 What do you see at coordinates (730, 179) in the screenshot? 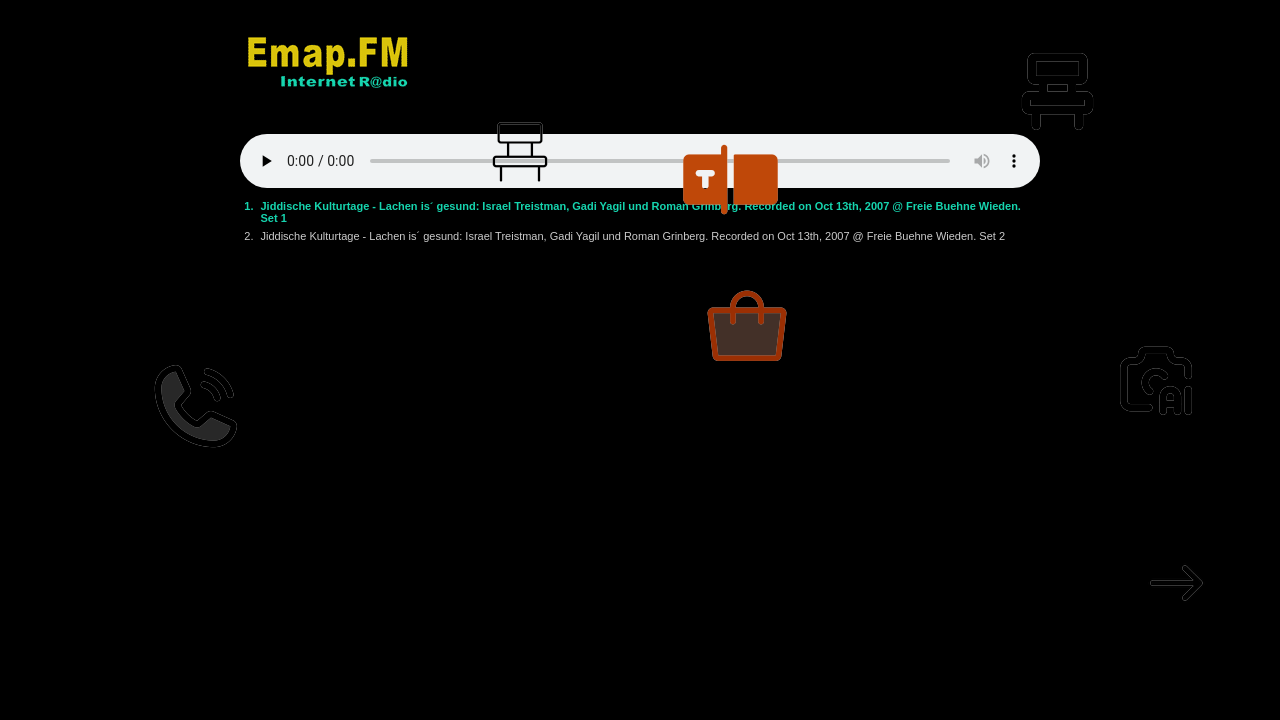
I see `enter text in an input field` at bounding box center [730, 179].